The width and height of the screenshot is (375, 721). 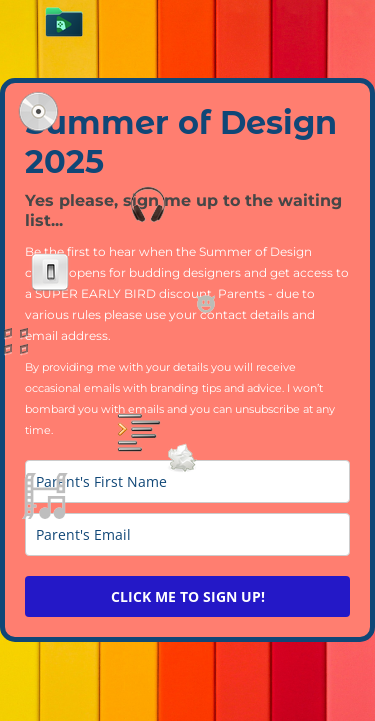 What do you see at coordinates (182, 458) in the screenshot?
I see `mark email as junk or spam` at bounding box center [182, 458].